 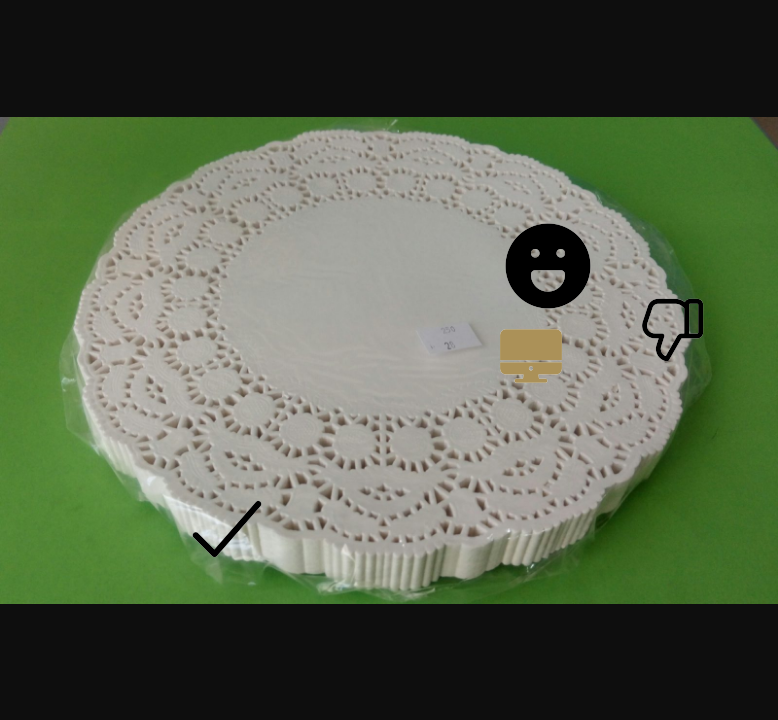 I want to click on rate your experience positively, so click(x=548, y=266).